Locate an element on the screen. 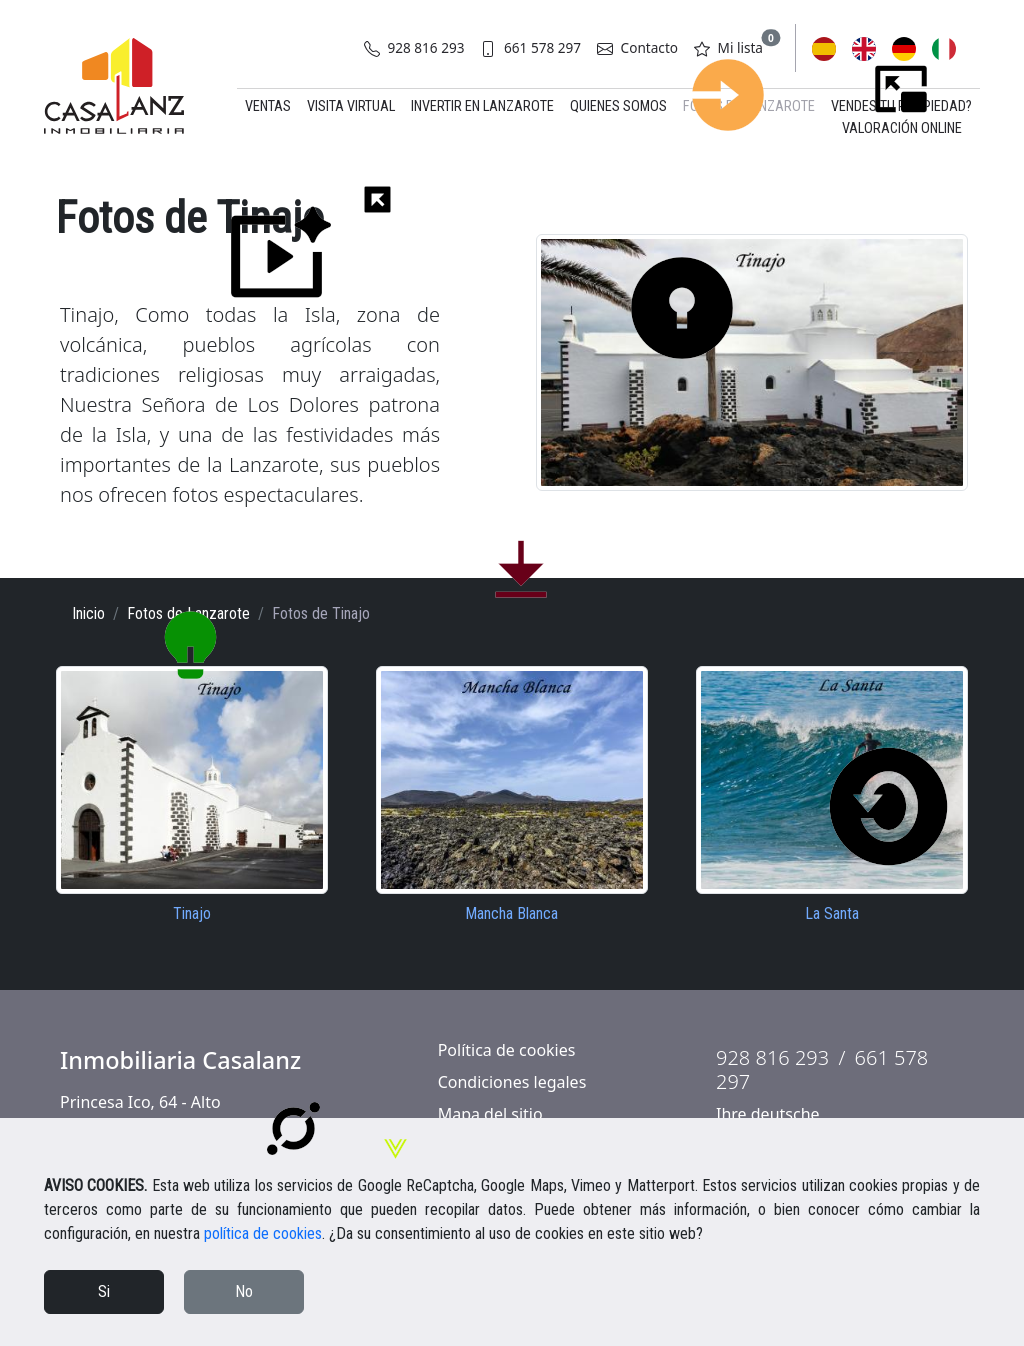  lock or secure a room is located at coordinates (682, 308).